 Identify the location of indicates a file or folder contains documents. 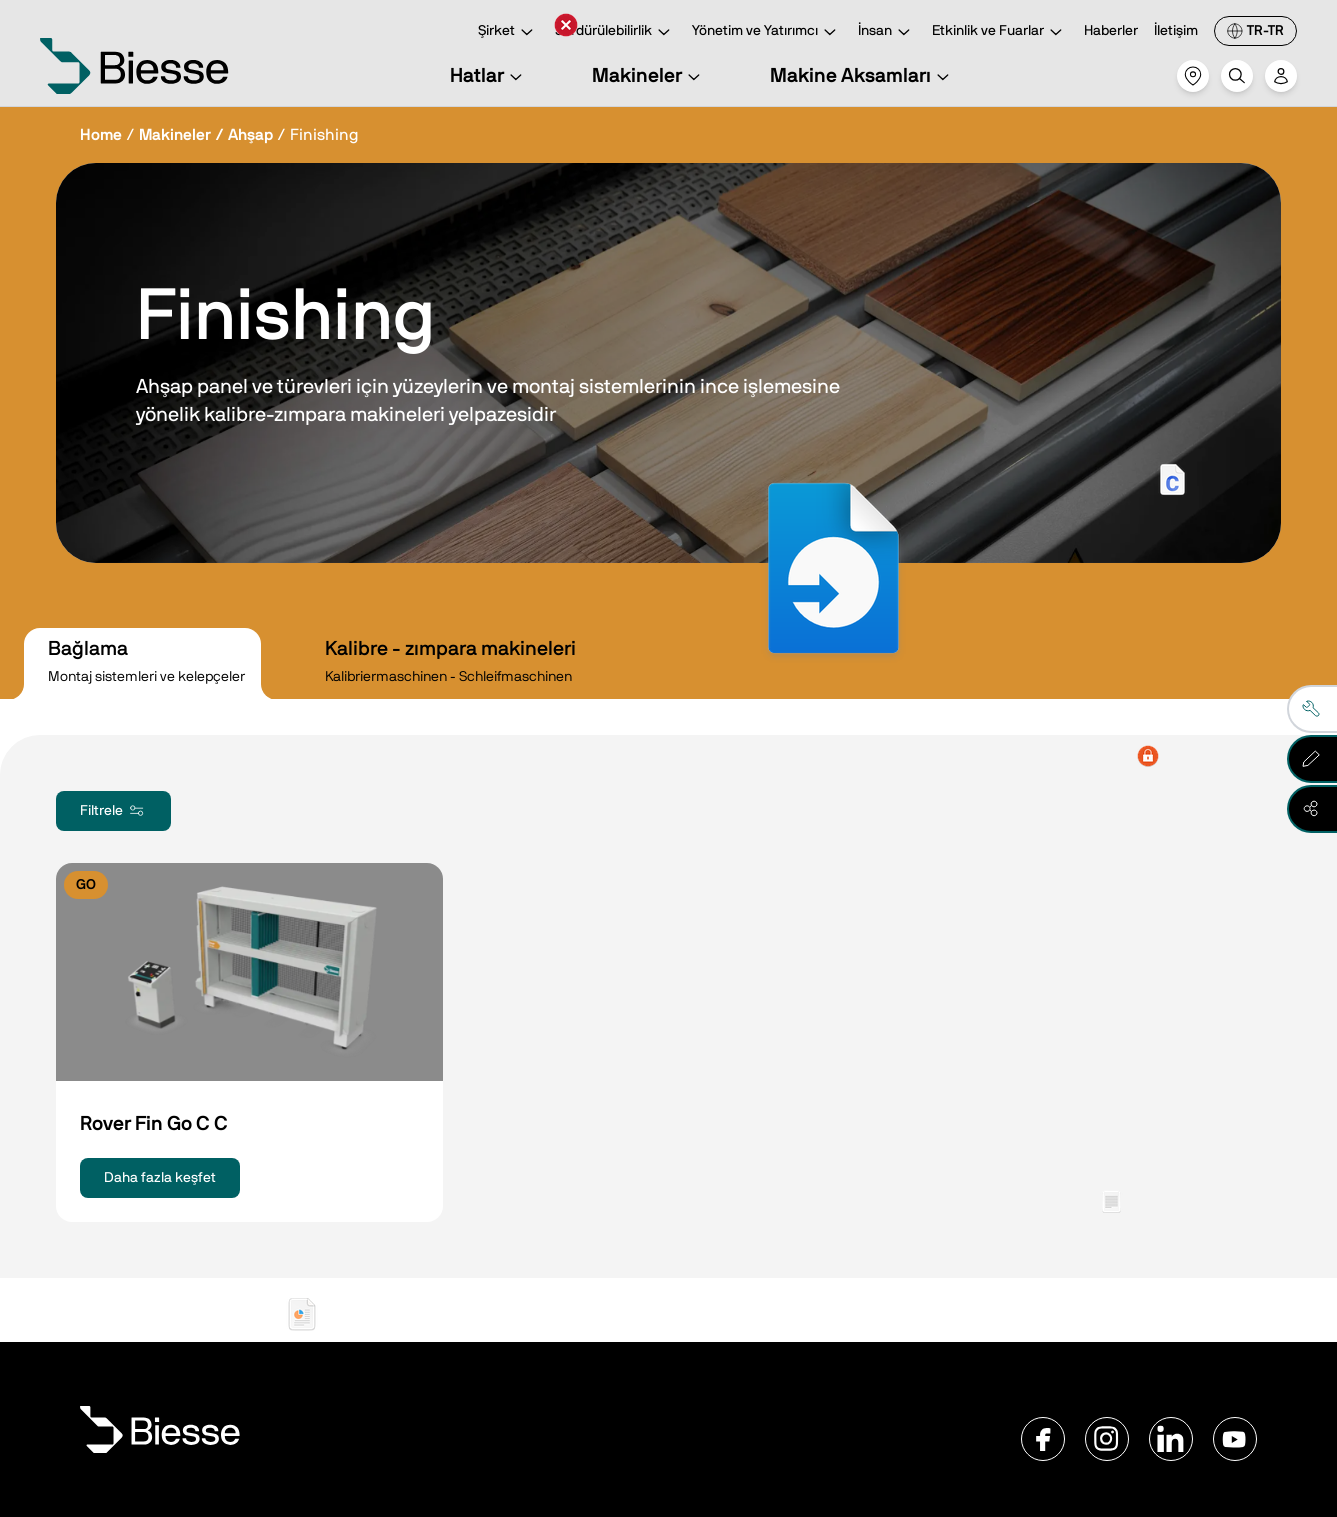
(1111, 1201).